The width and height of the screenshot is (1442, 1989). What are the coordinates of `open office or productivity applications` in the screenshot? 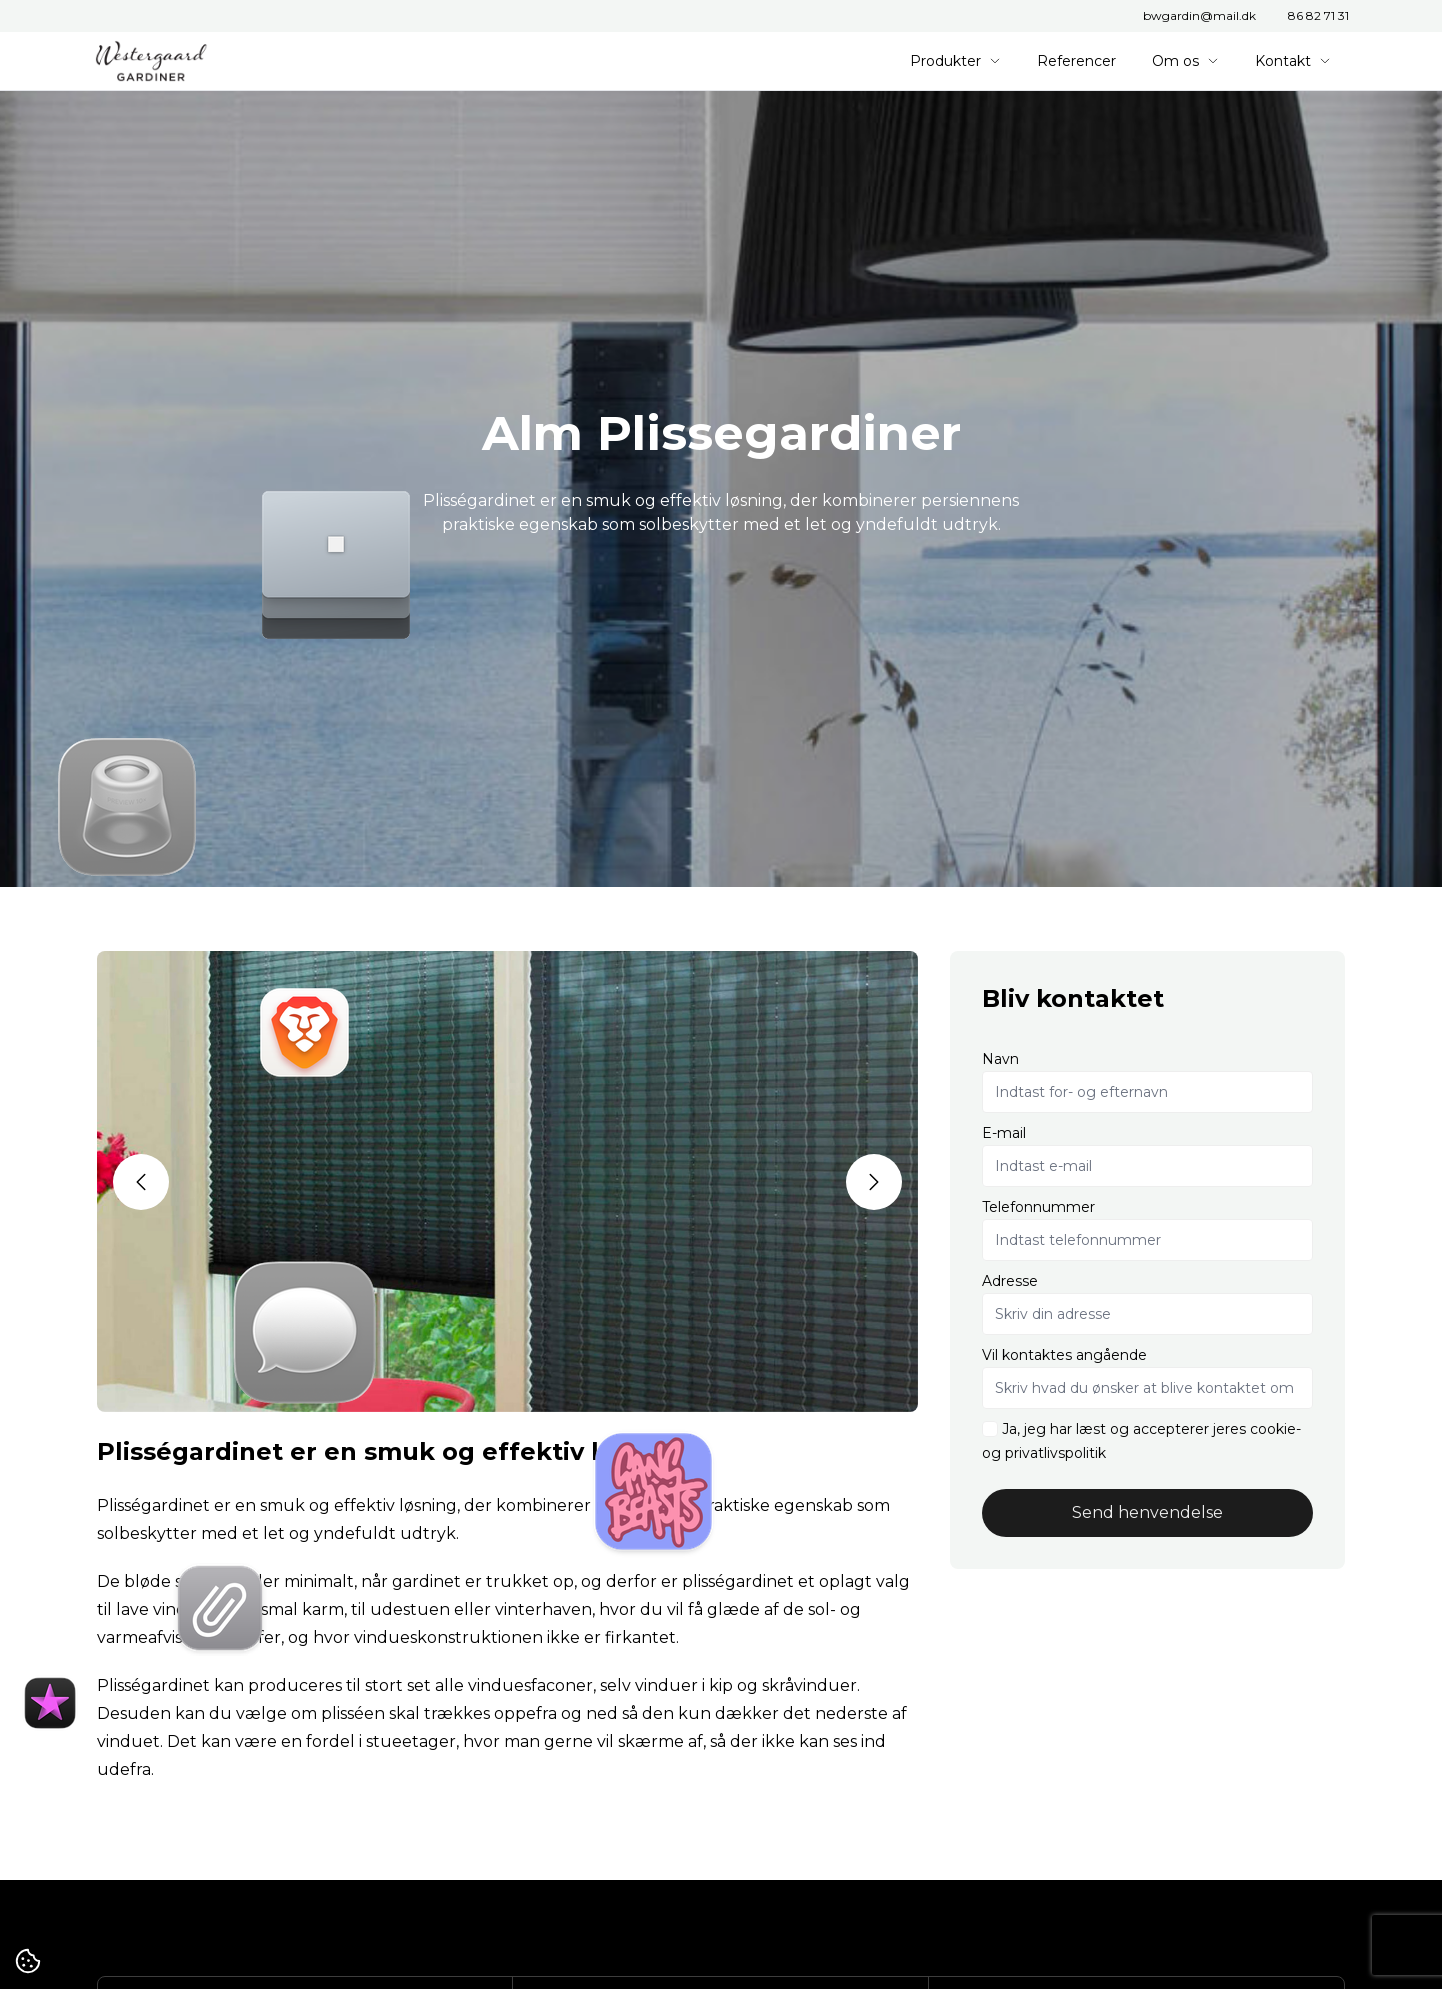 It's located at (220, 1608).